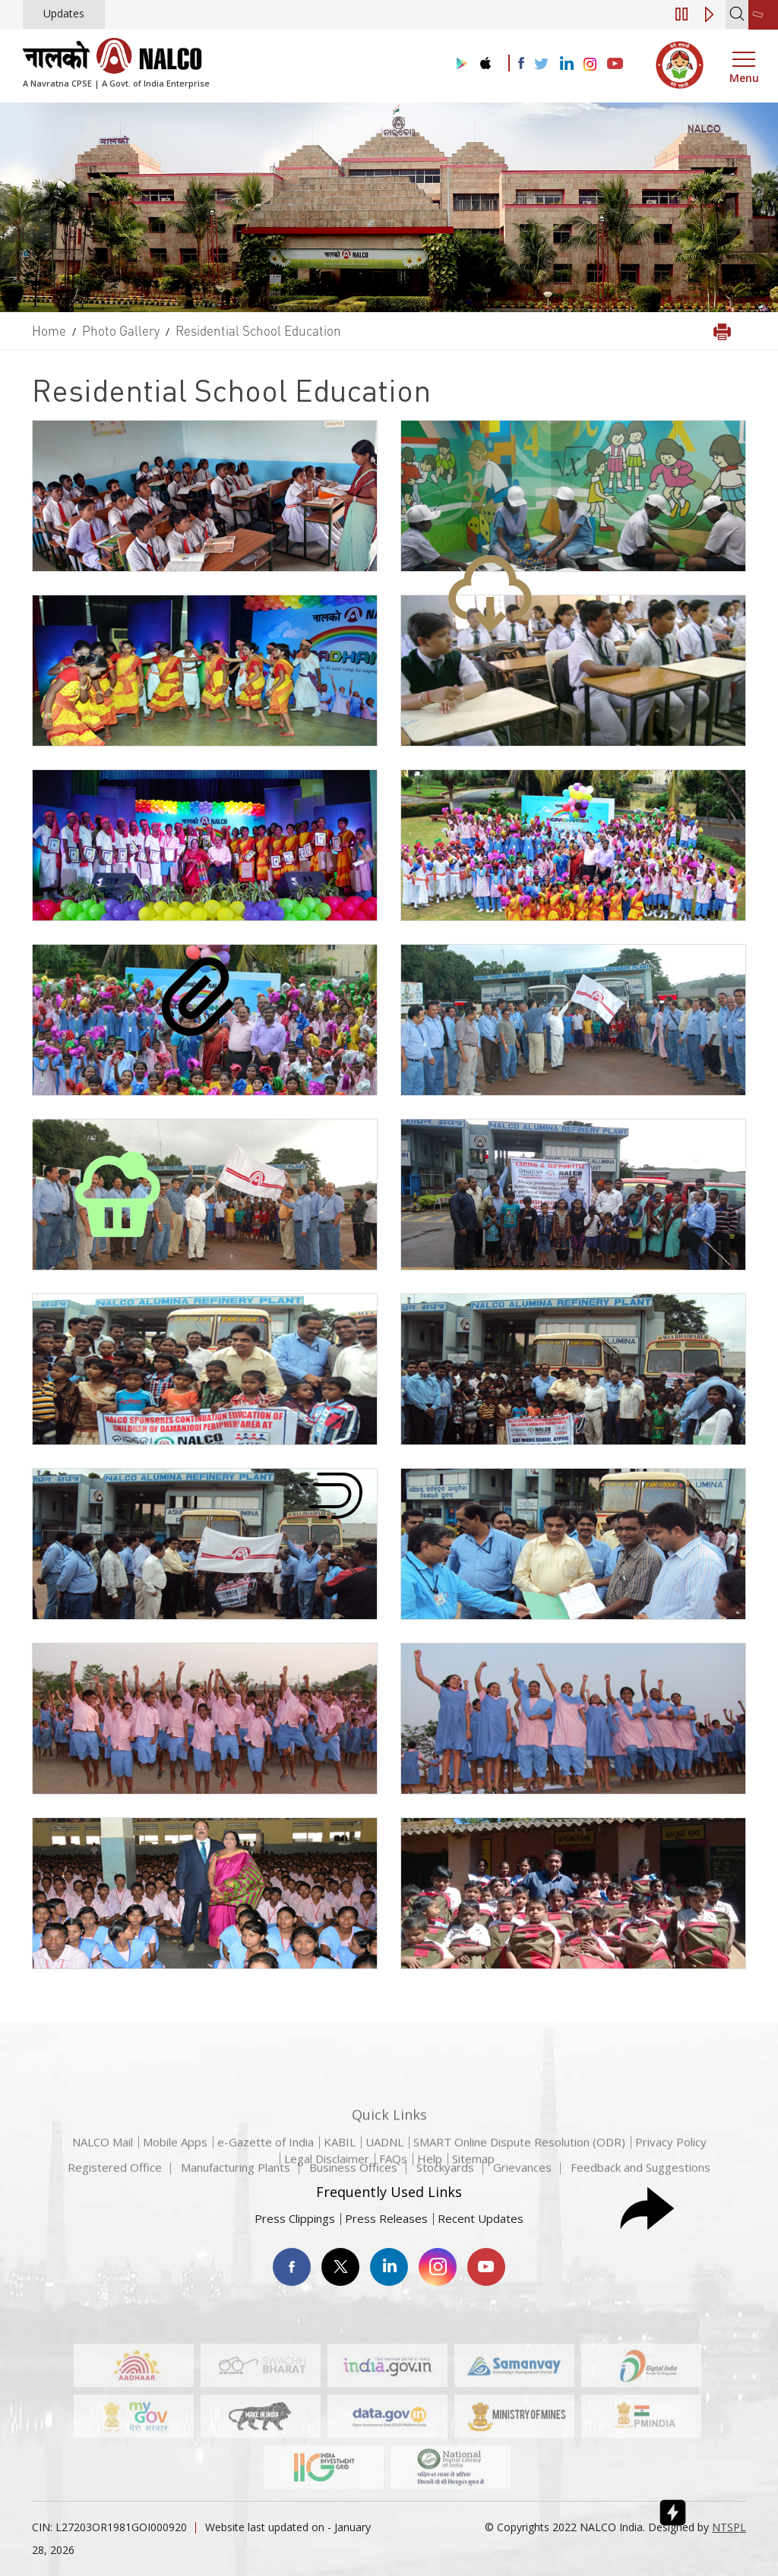 This screenshot has width=778, height=2576. Describe the element at coordinates (490, 593) in the screenshot. I see `download file from cloud storage` at that location.